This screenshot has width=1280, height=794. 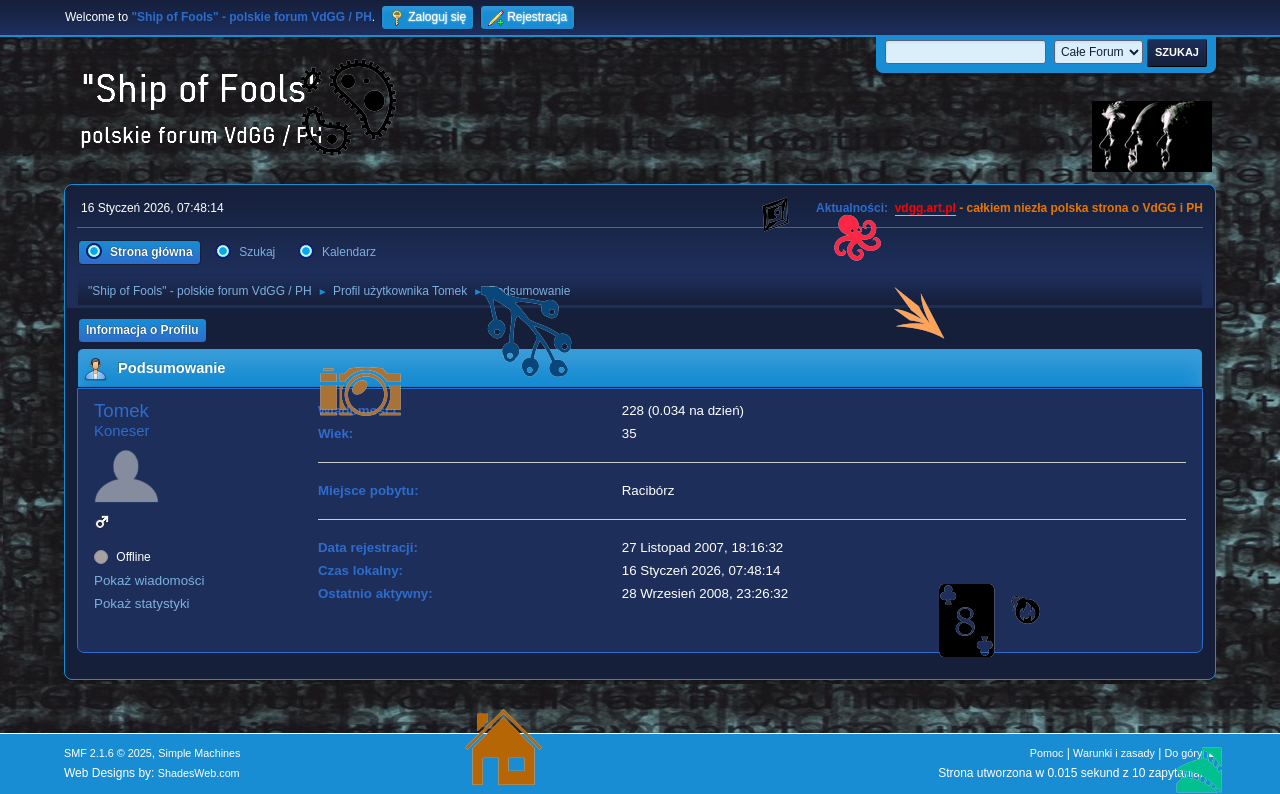 What do you see at coordinates (360, 391) in the screenshot?
I see `take a photo` at bounding box center [360, 391].